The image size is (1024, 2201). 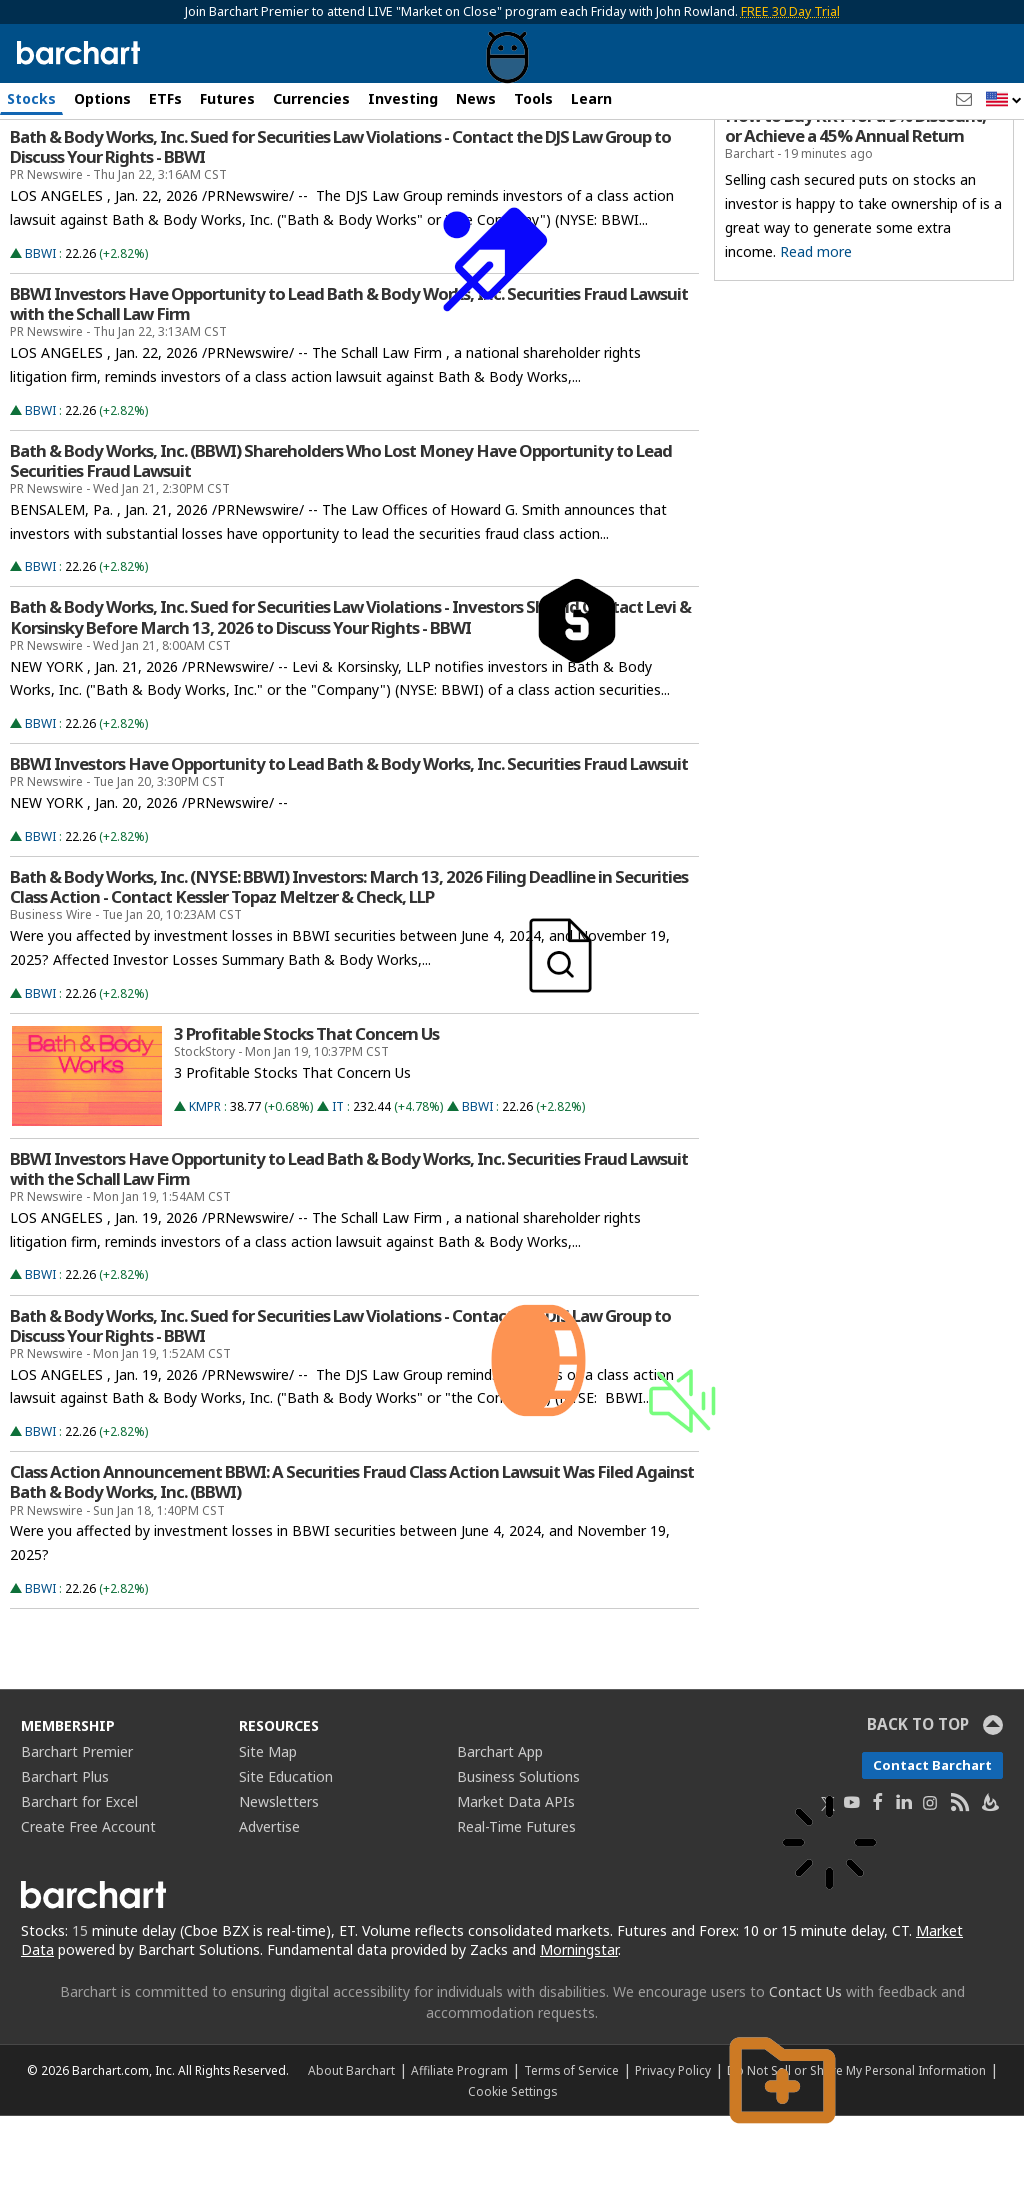 What do you see at coordinates (577, 621) in the screenshot?
I see `indicates a service or feature starting with "S"` at bounding box center [577, 621].